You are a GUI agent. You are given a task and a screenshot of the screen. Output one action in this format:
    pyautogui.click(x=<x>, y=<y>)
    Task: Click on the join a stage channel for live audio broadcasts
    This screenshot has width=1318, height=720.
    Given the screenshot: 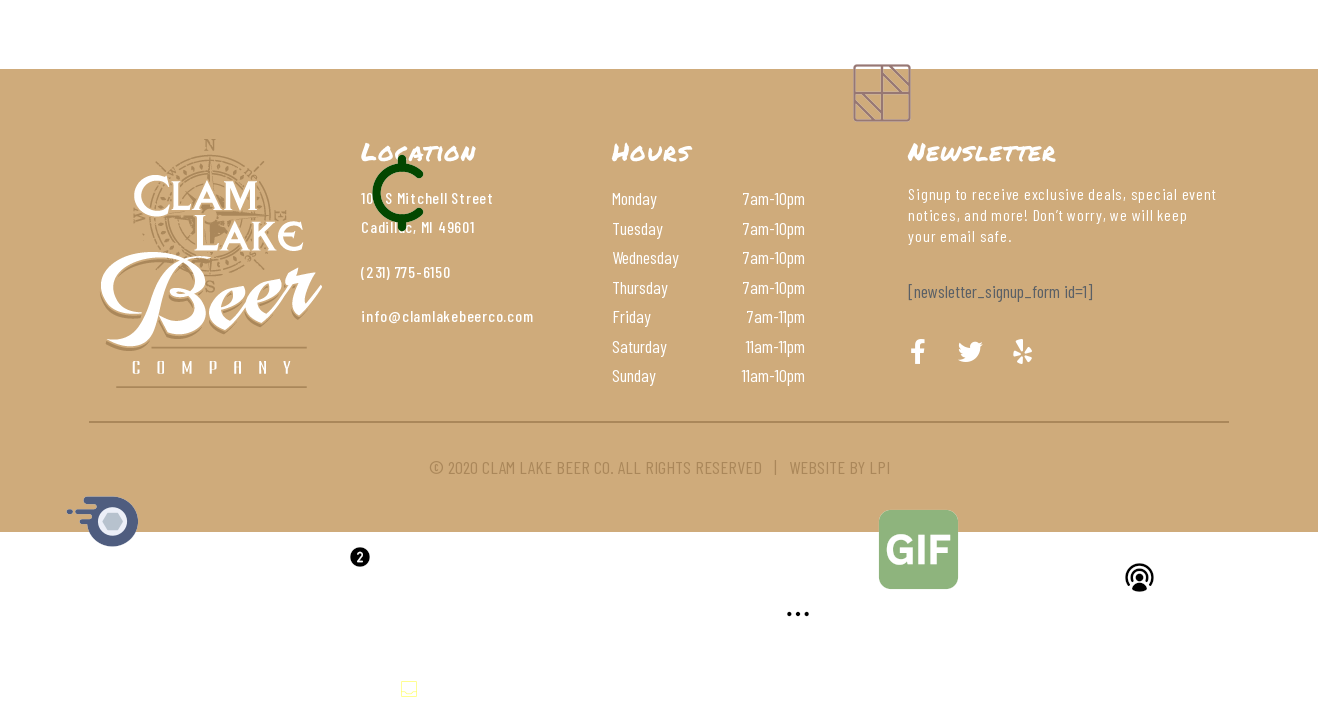 What is the action you would take?
    pyautogui.click(x=1139, y=577)
    